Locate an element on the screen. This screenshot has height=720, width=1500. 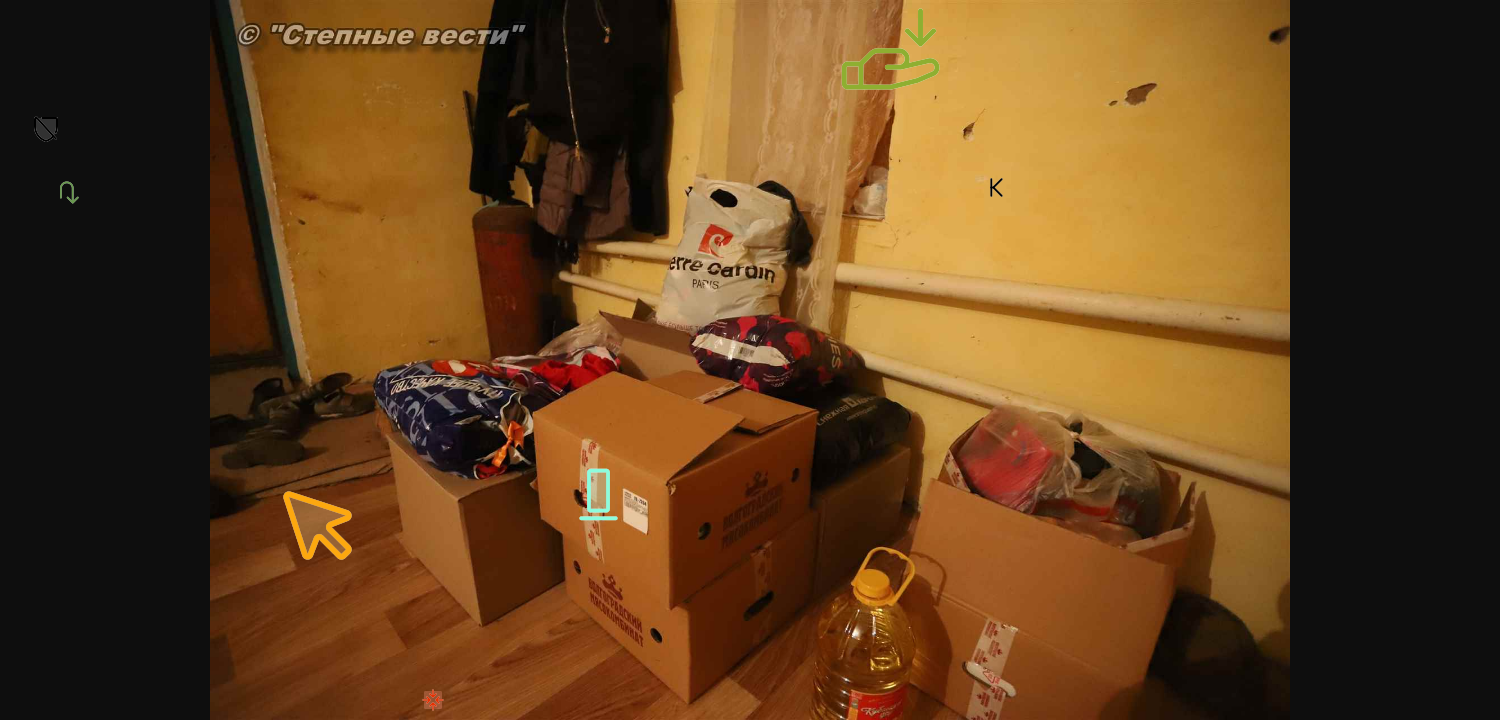
mouse cursor pointer is located at coordinates (317, 525).